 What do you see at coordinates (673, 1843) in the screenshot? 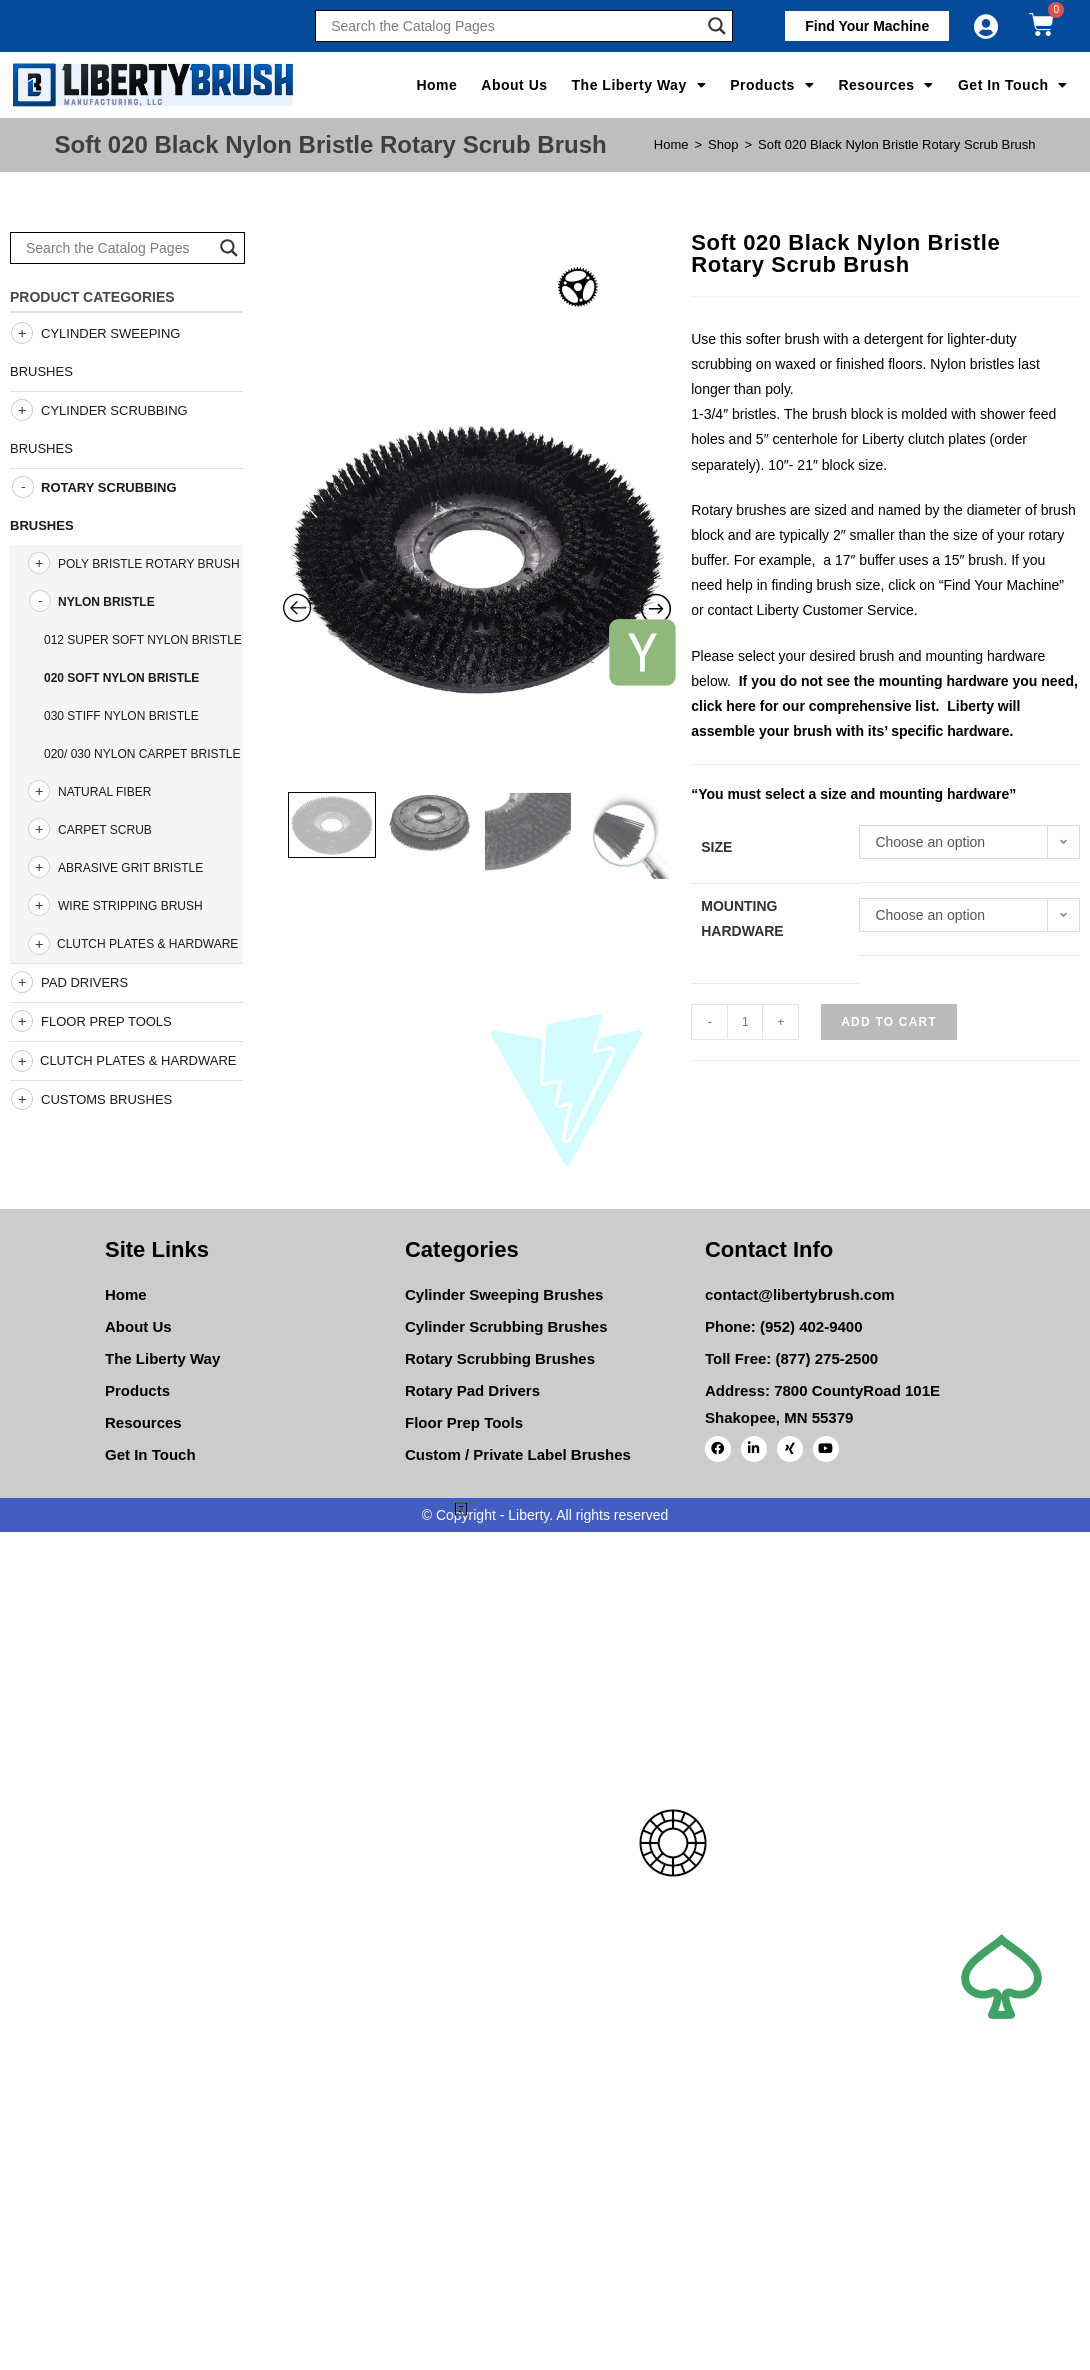
I see `open the VSCO app` at bounding box center [673, 1843].